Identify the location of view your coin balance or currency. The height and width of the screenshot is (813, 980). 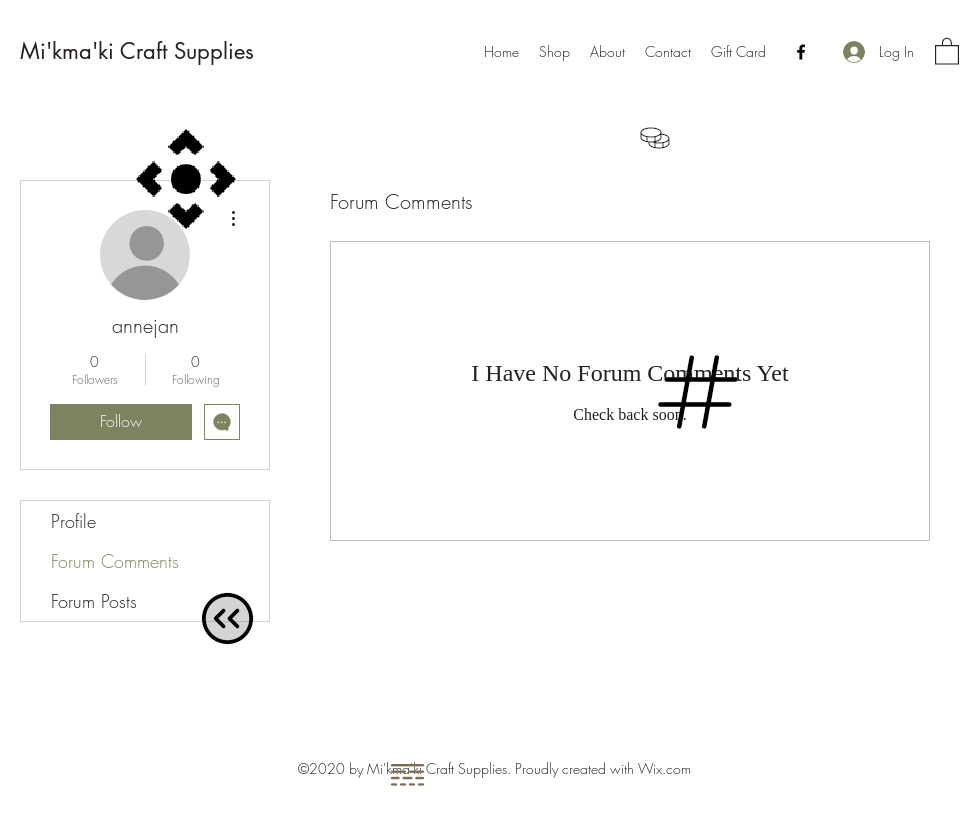
(655, 138).